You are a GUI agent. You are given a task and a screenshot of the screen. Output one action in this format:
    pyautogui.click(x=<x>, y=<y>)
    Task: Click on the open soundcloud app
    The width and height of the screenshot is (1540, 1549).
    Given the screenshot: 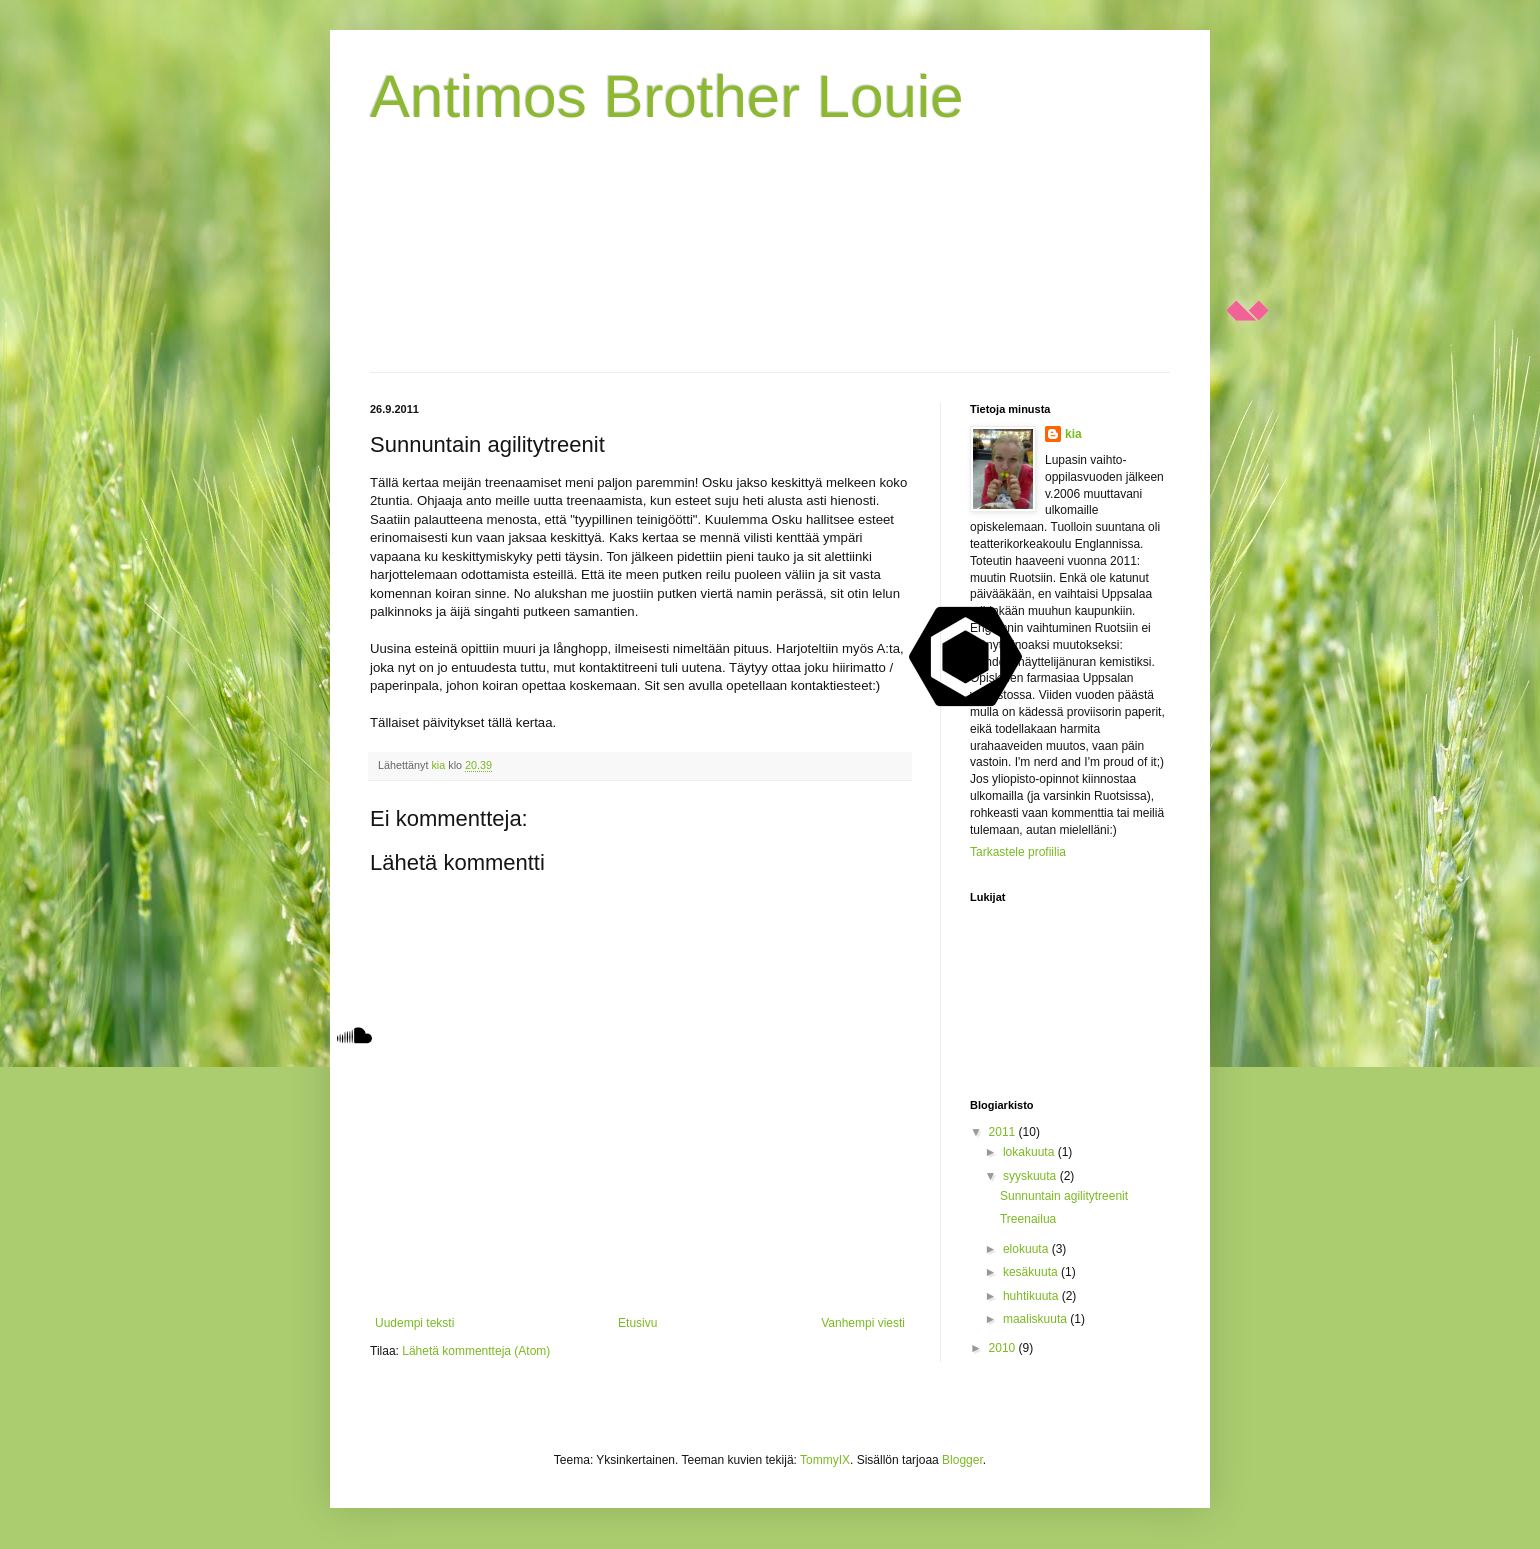 What is the action you would take?
    pyautogui.click(x=354, y=1034)
    